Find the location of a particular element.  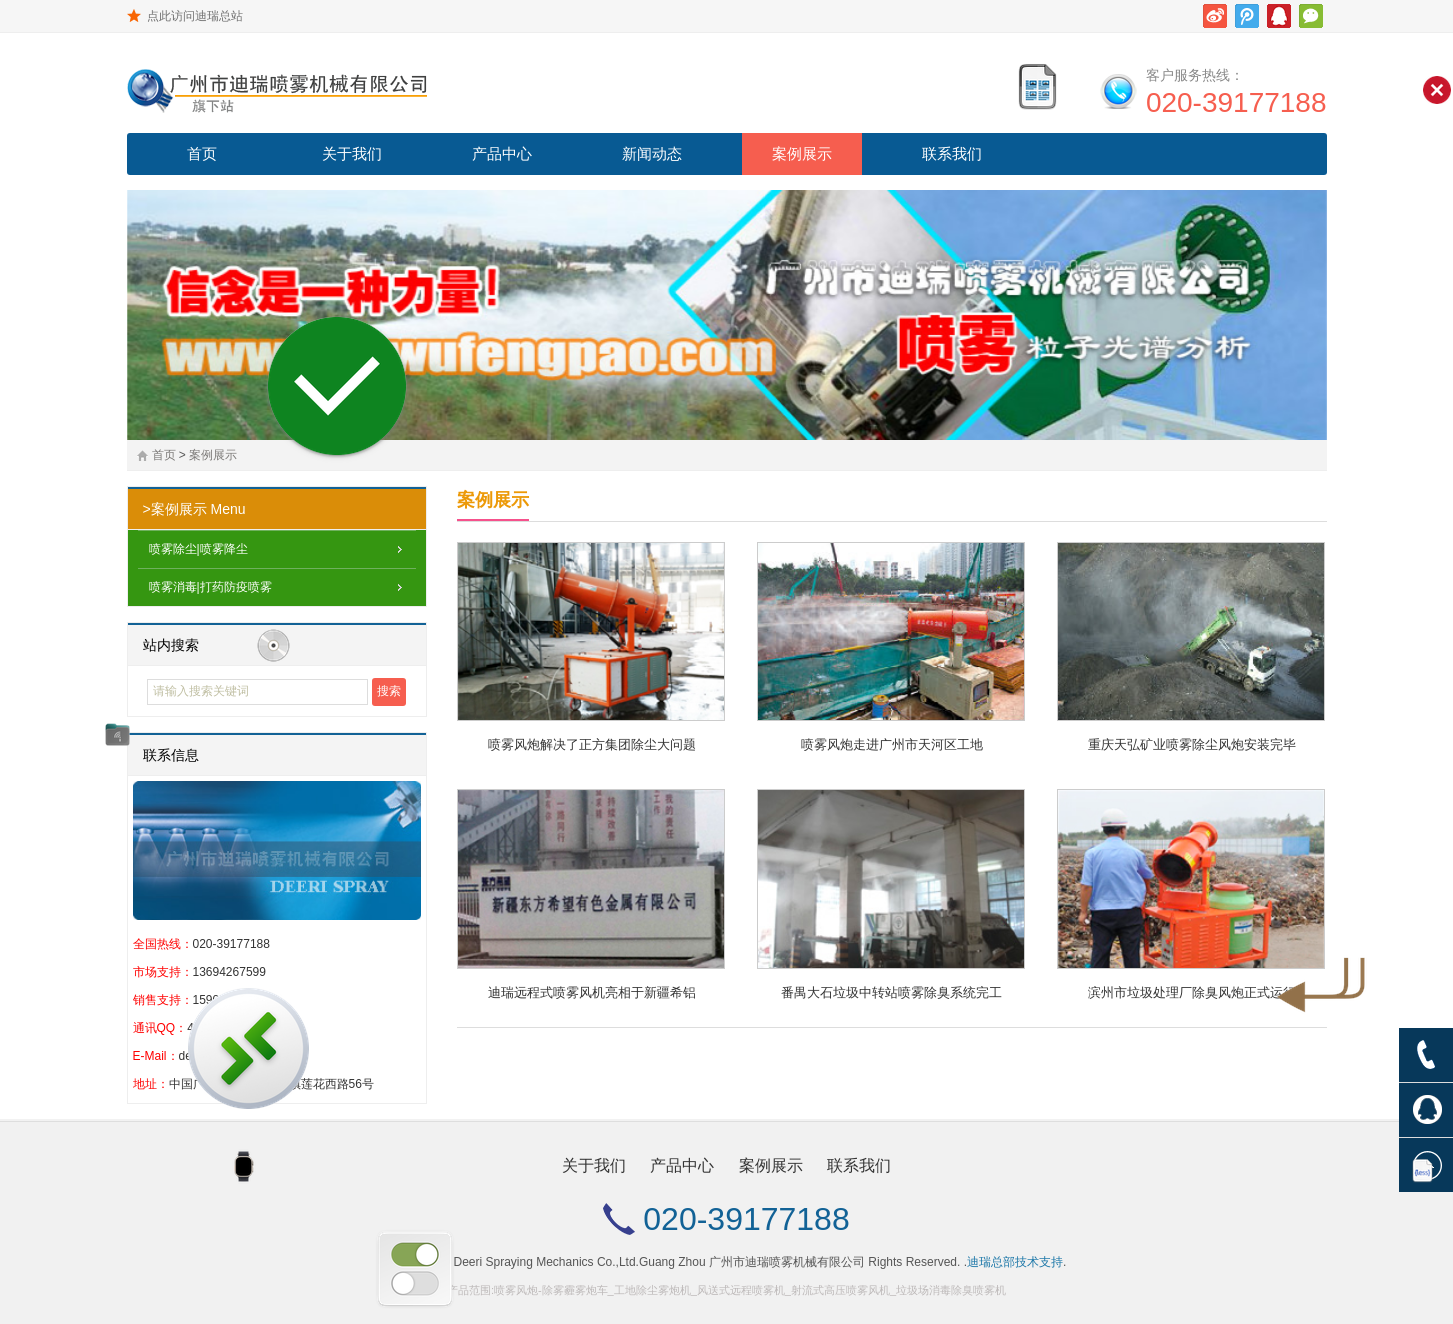

indicates file or folder is syncing is located at coordinates (248, 1048).